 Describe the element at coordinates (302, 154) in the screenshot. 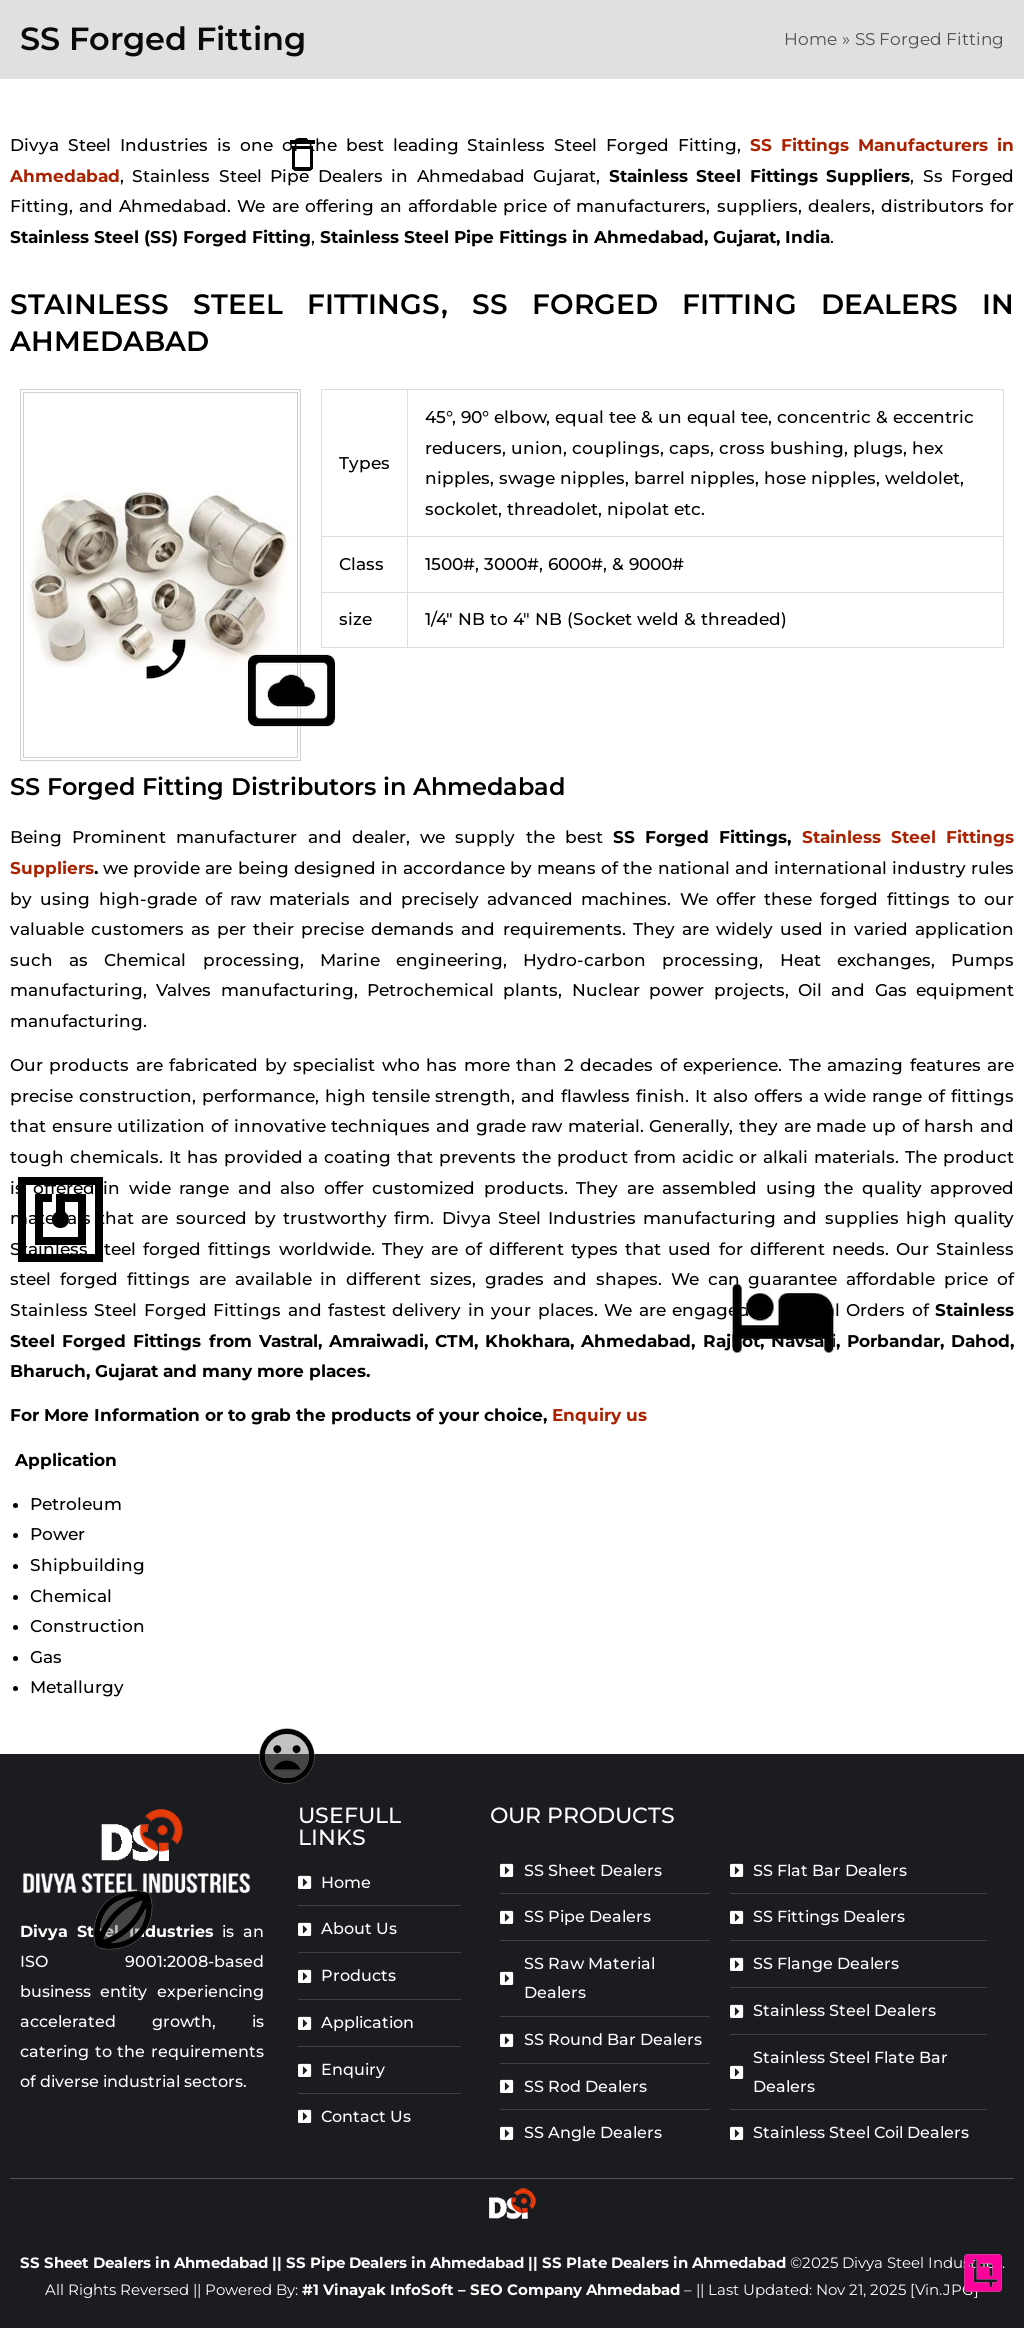

I see `delete selected item` at that location.